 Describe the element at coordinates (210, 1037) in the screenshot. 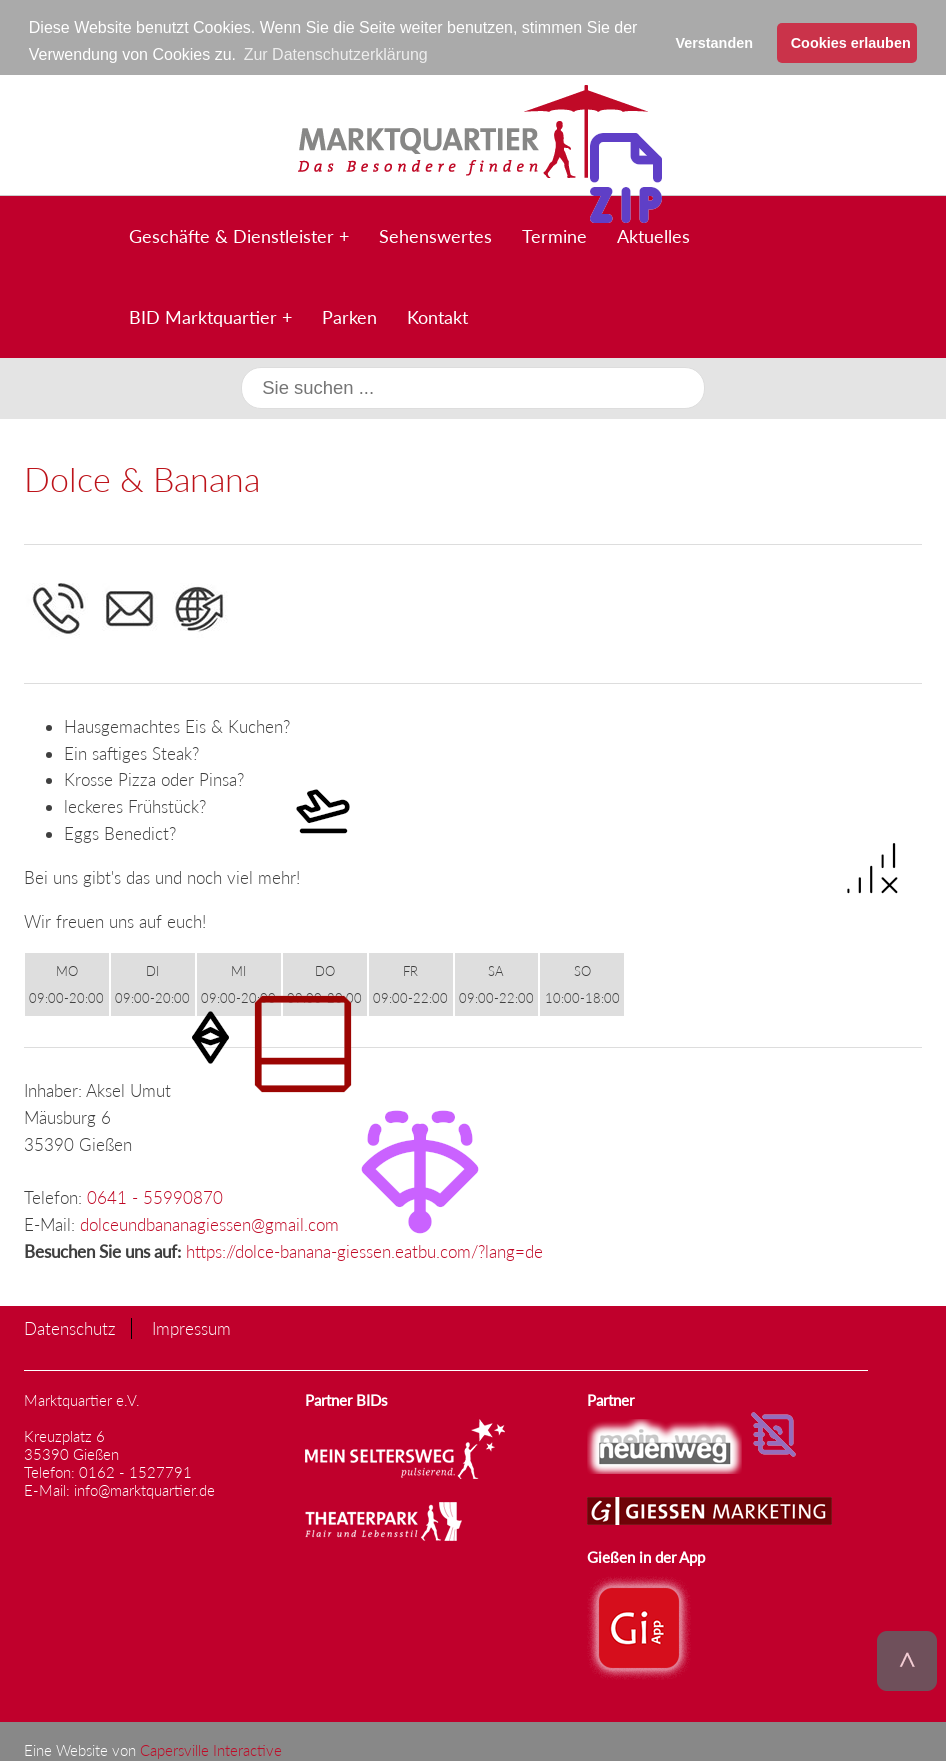

I see `view ethereum wallet balance` at that location.